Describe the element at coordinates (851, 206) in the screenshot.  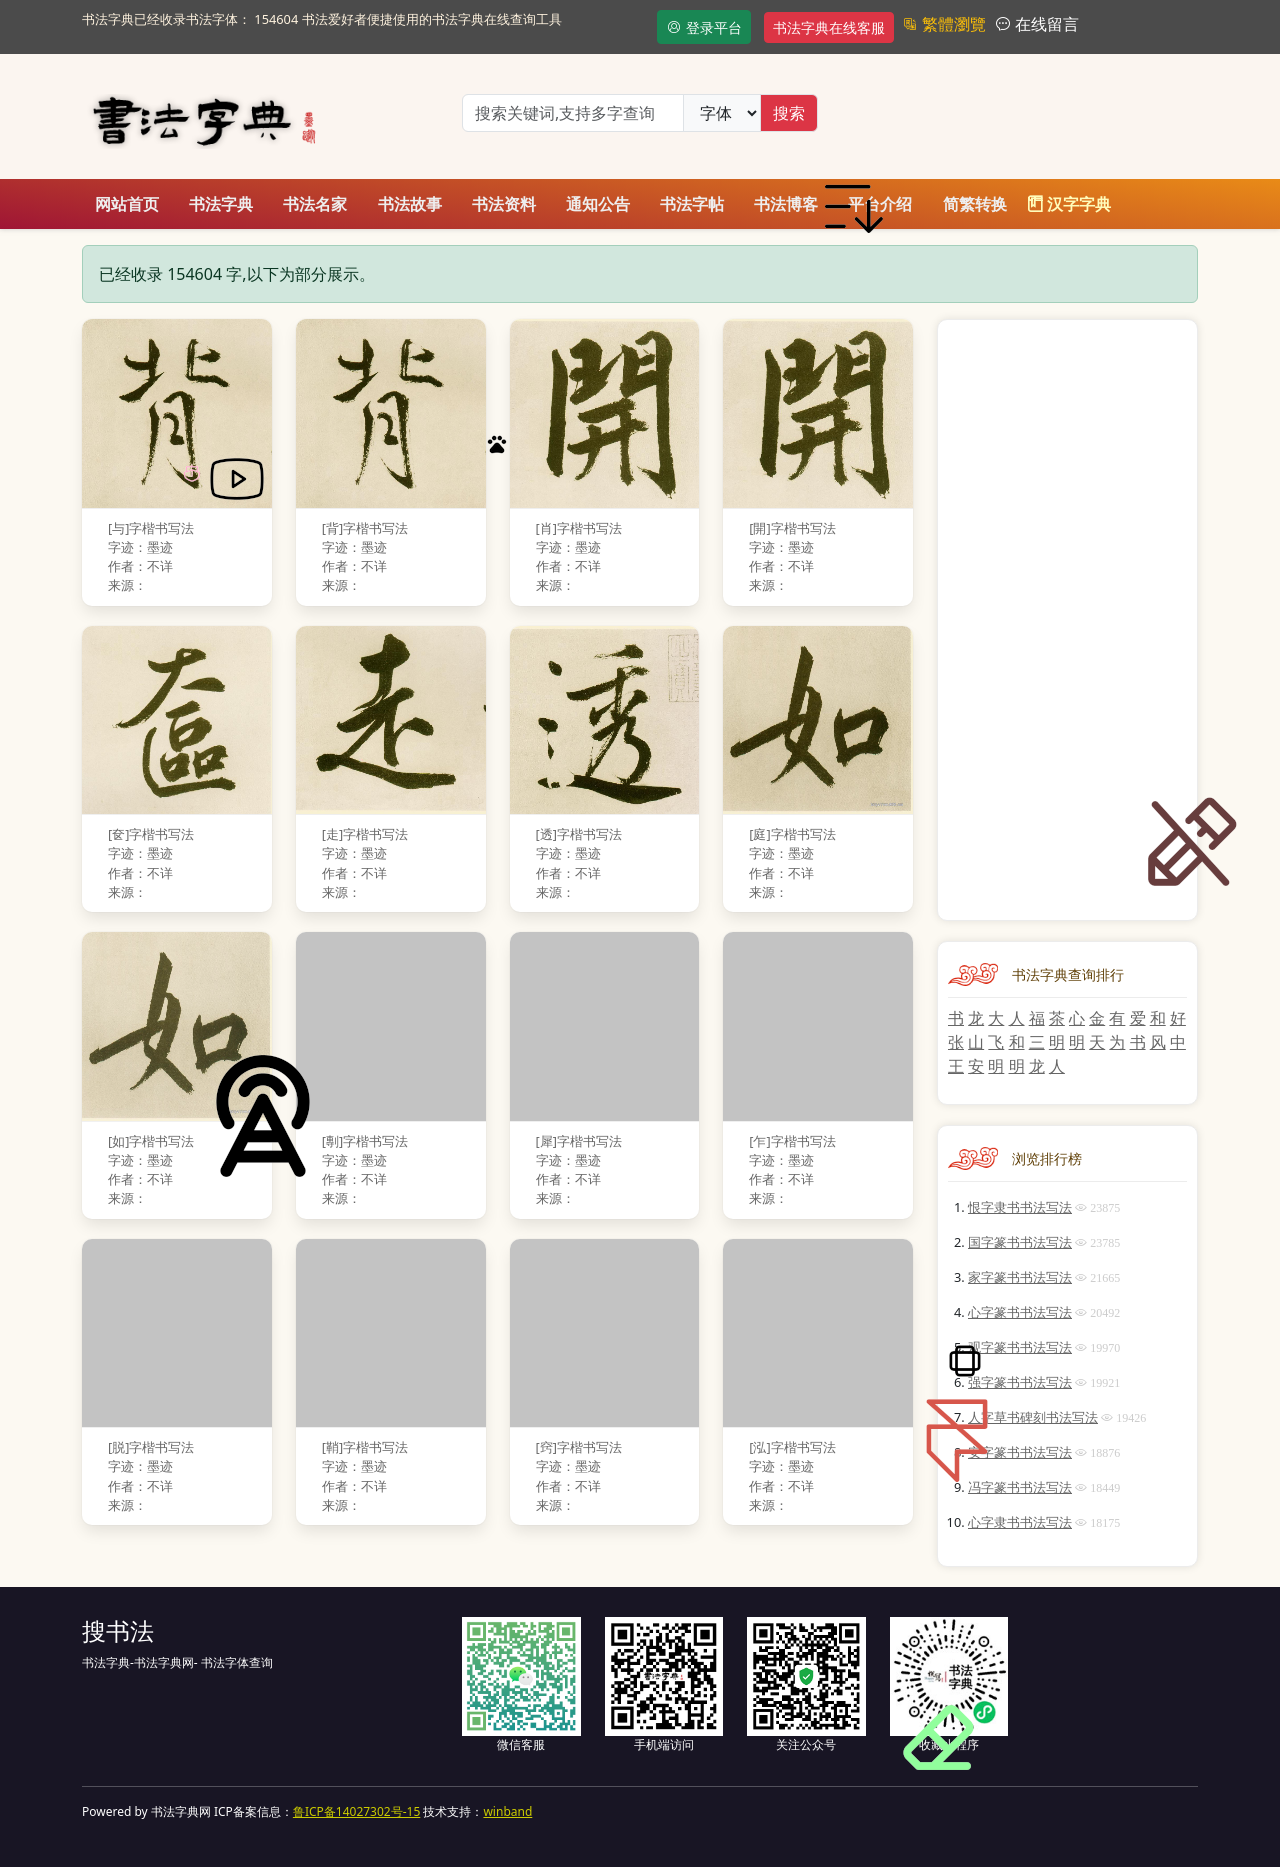
I see `sort items in ascending order` at that location.